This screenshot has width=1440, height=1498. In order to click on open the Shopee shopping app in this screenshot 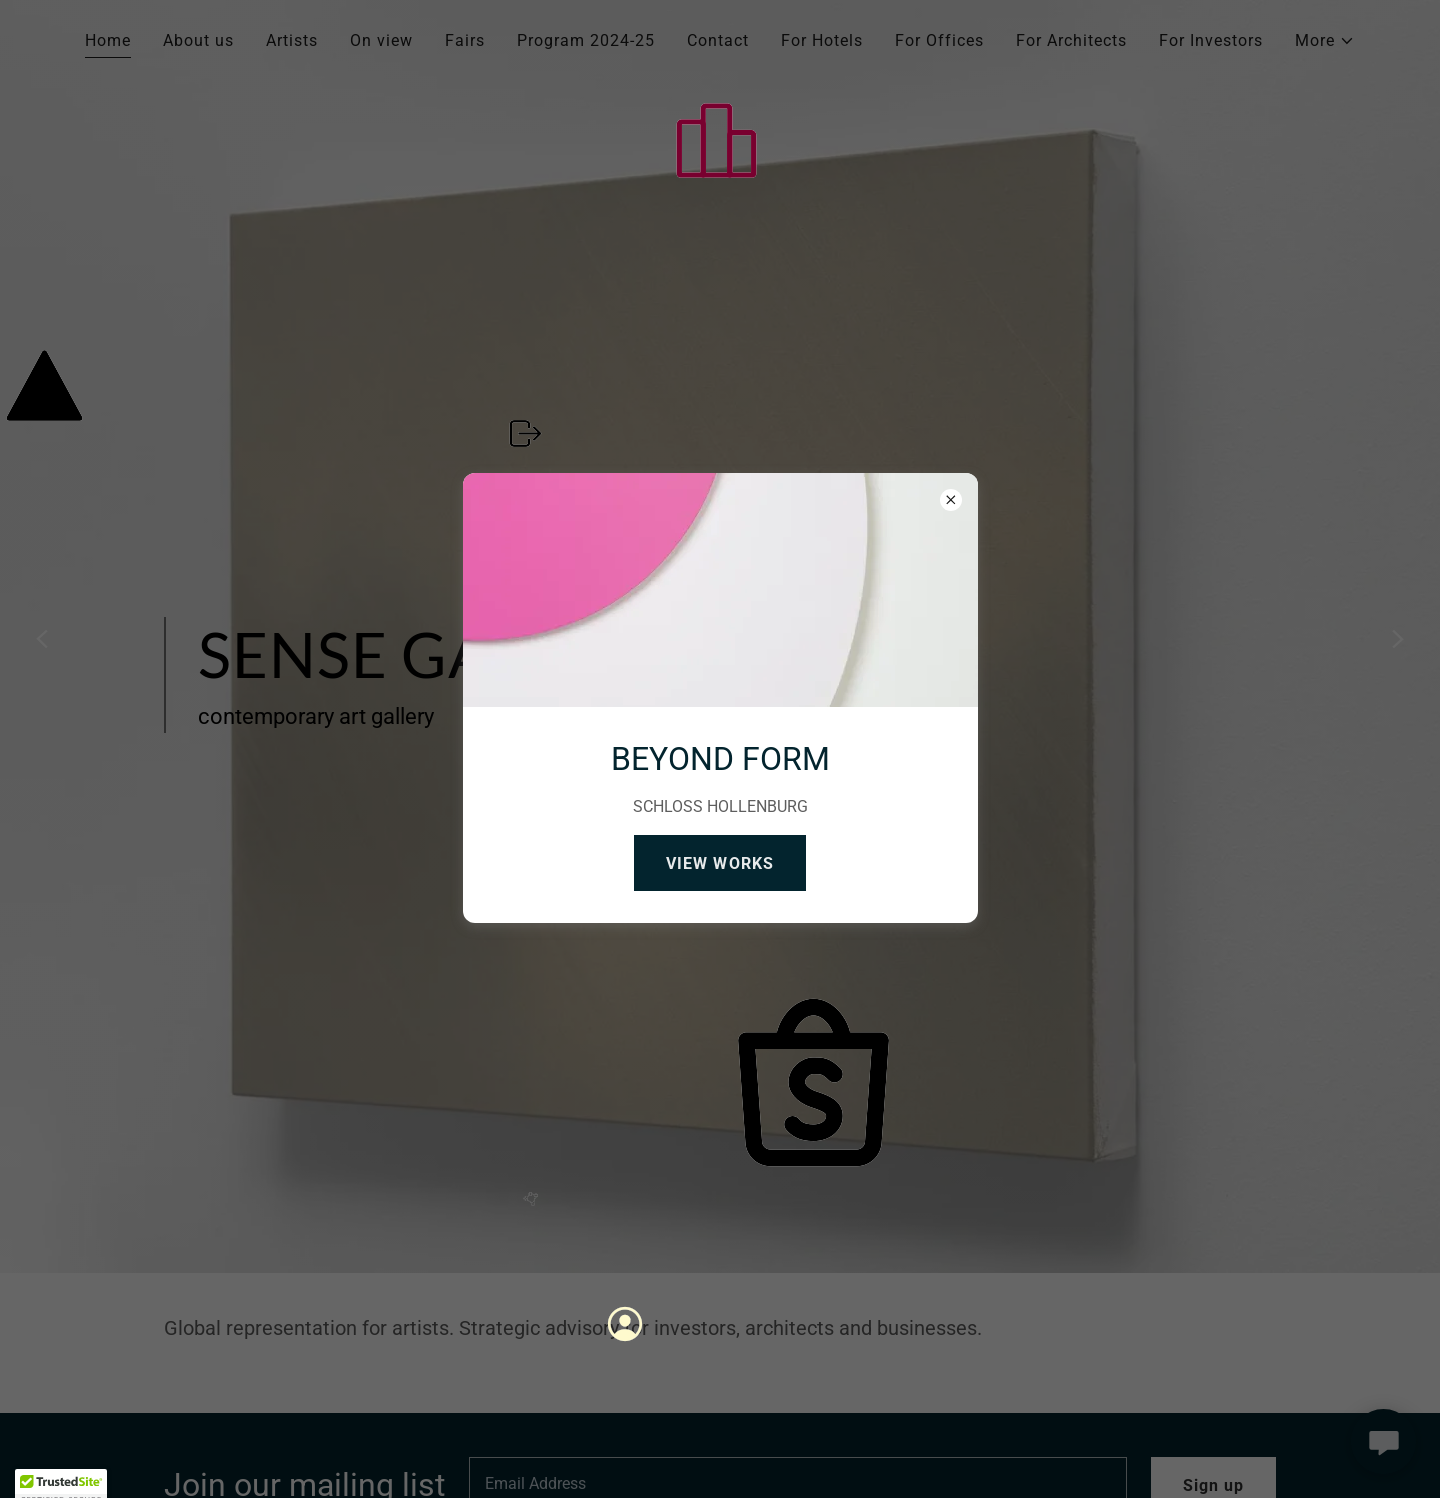, I will do `click(813, 1082)`.